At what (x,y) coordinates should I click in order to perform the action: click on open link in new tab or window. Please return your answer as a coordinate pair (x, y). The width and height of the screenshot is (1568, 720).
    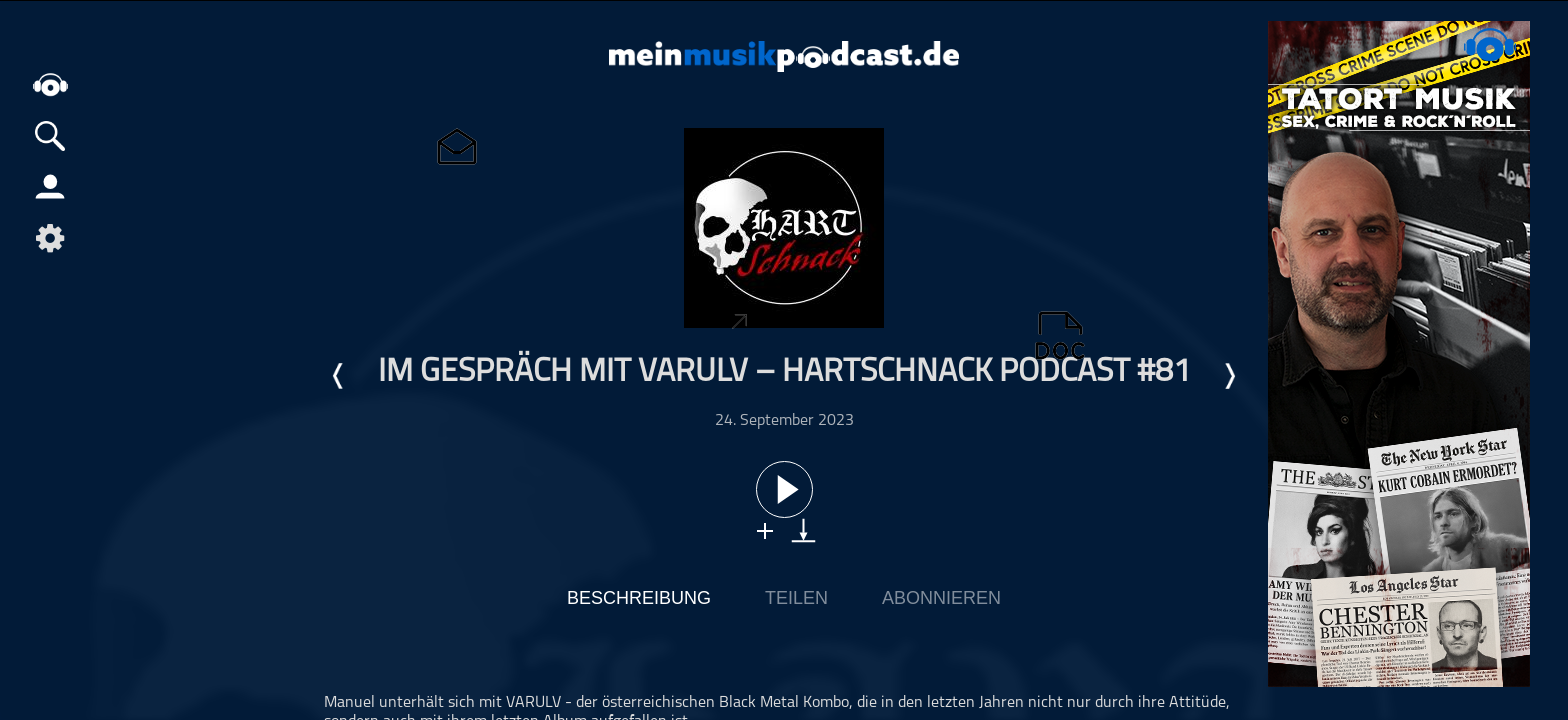
    Looking at the image, I should click on (739, 321).